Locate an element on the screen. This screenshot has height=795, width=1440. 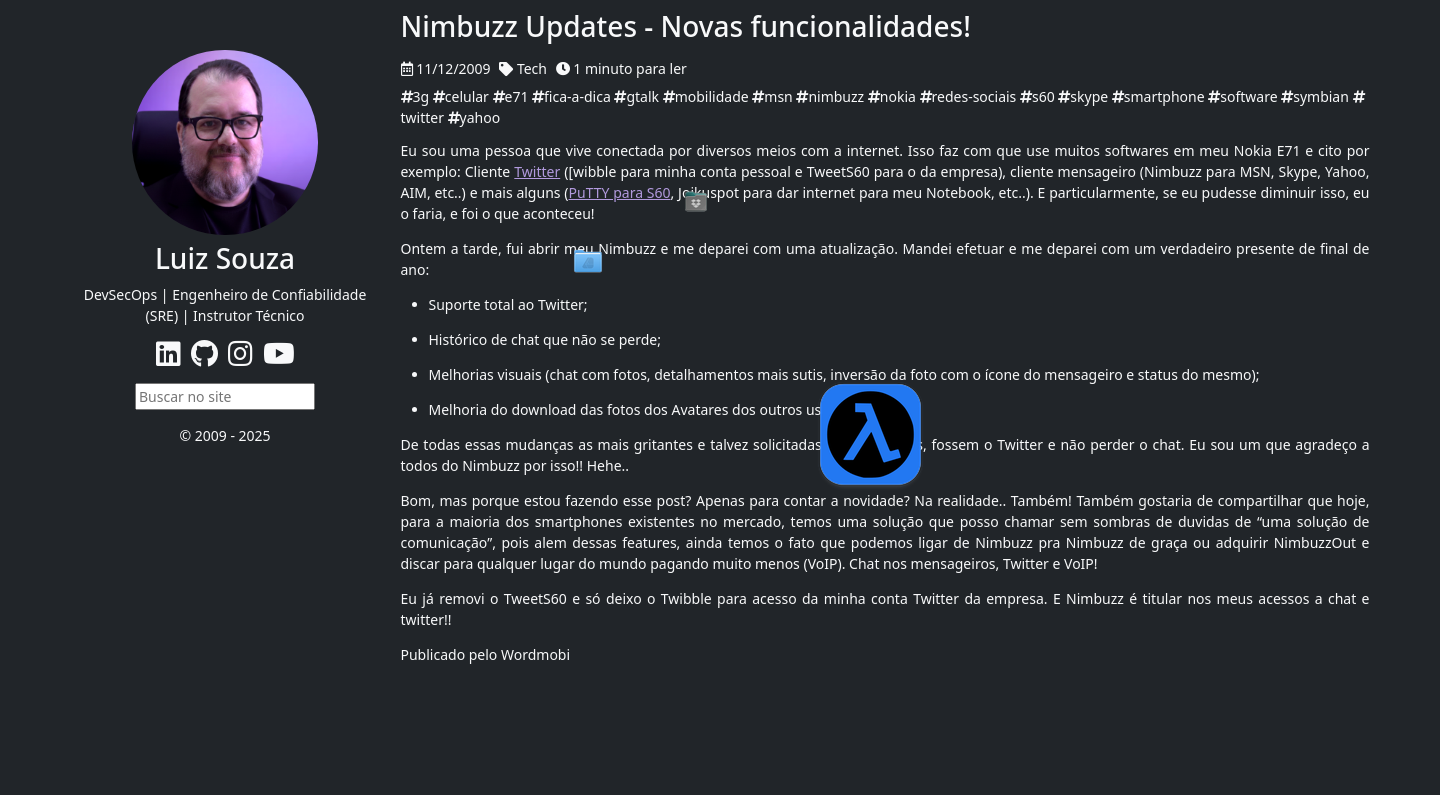
open your dropbox synced folder is located at coordinates (696, 201).